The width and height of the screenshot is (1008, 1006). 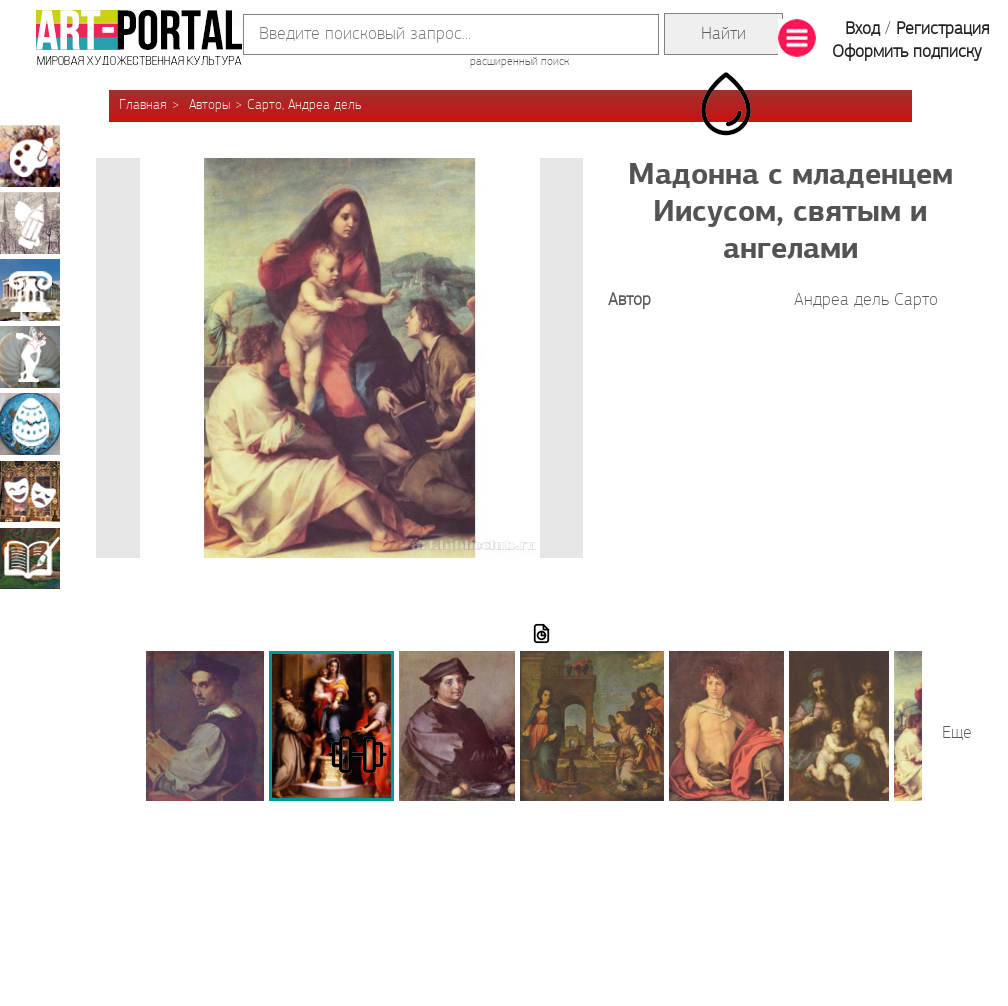 I want to click on access workout or fitness features, so click(x=357, y=754).